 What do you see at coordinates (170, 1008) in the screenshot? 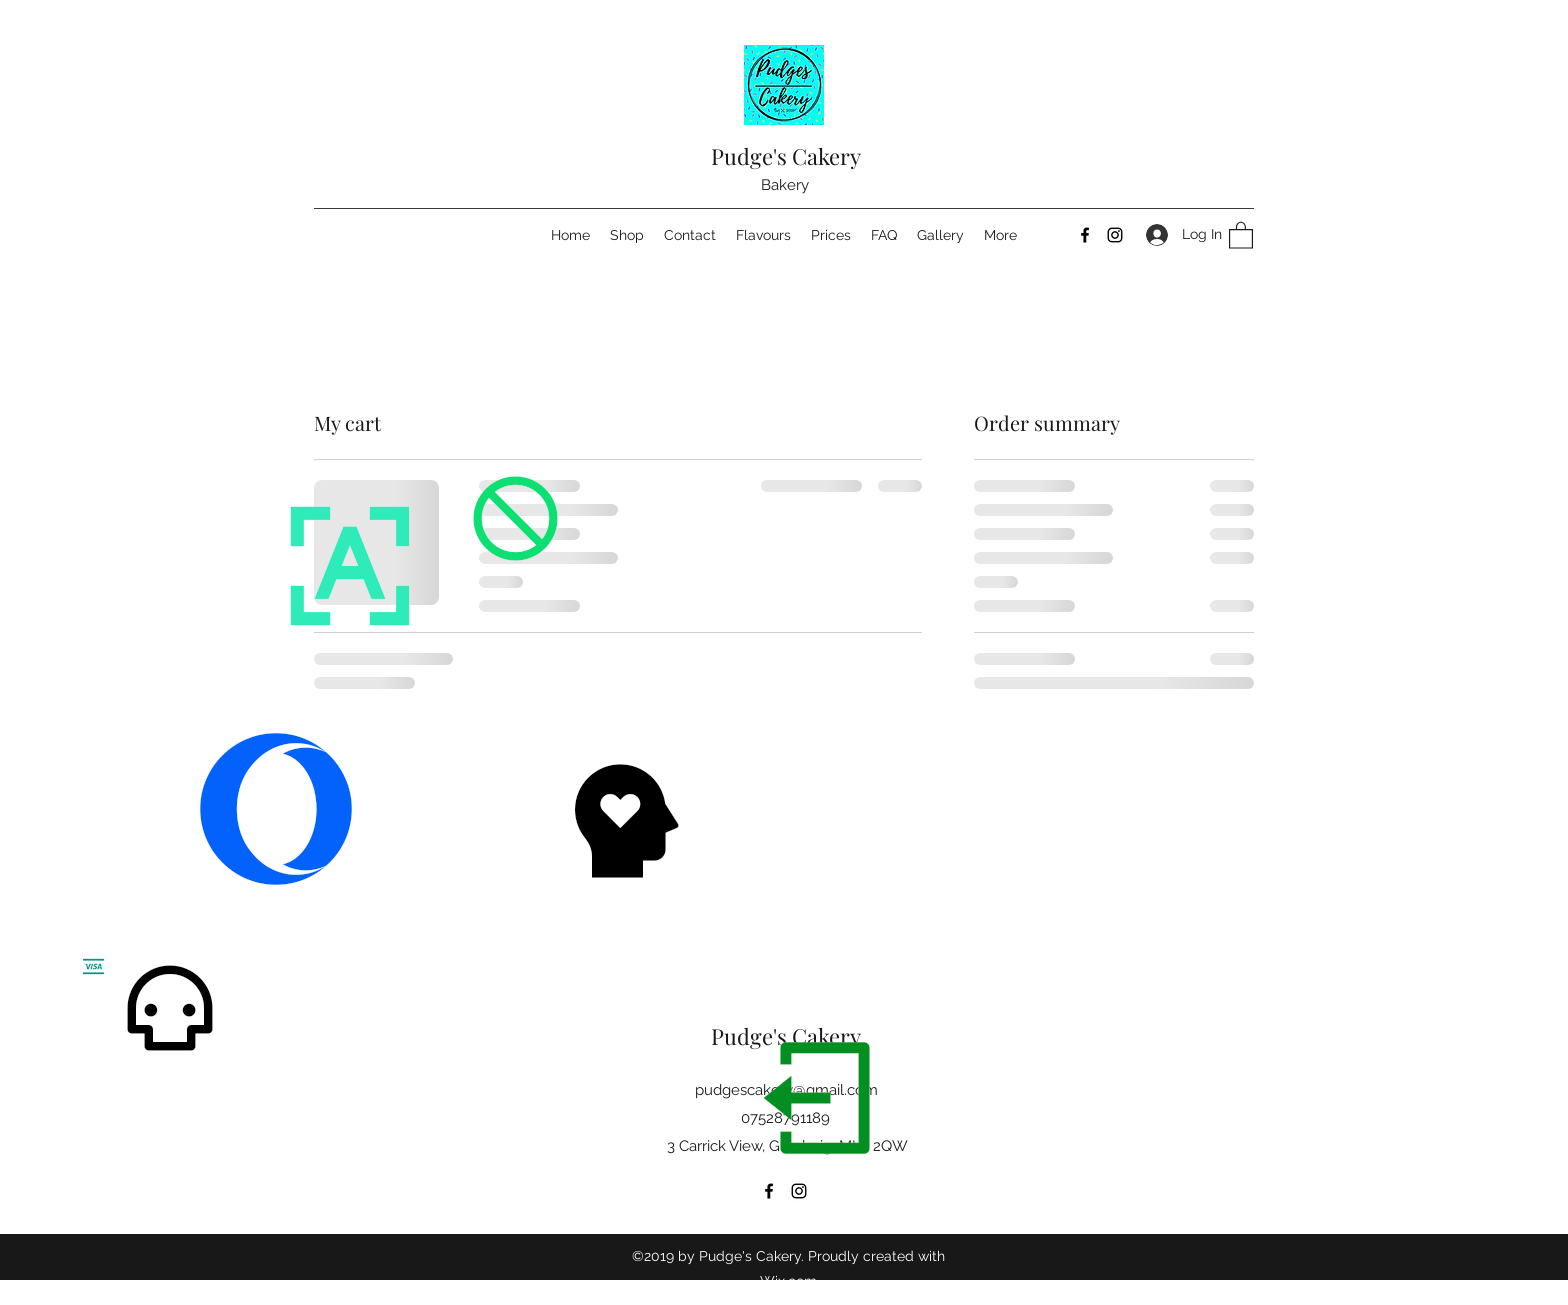
I see `indicates dangerous or hazardous content` at bounding box center [170, 1008].